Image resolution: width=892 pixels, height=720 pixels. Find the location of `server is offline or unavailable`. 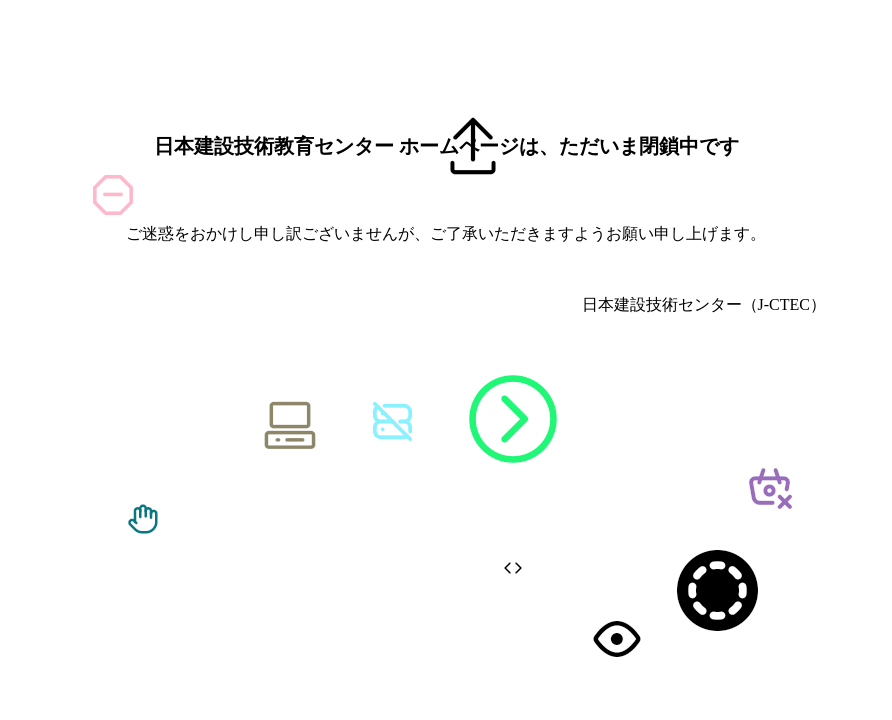

server is offline or unavailable is located at coordinates (392, 421).